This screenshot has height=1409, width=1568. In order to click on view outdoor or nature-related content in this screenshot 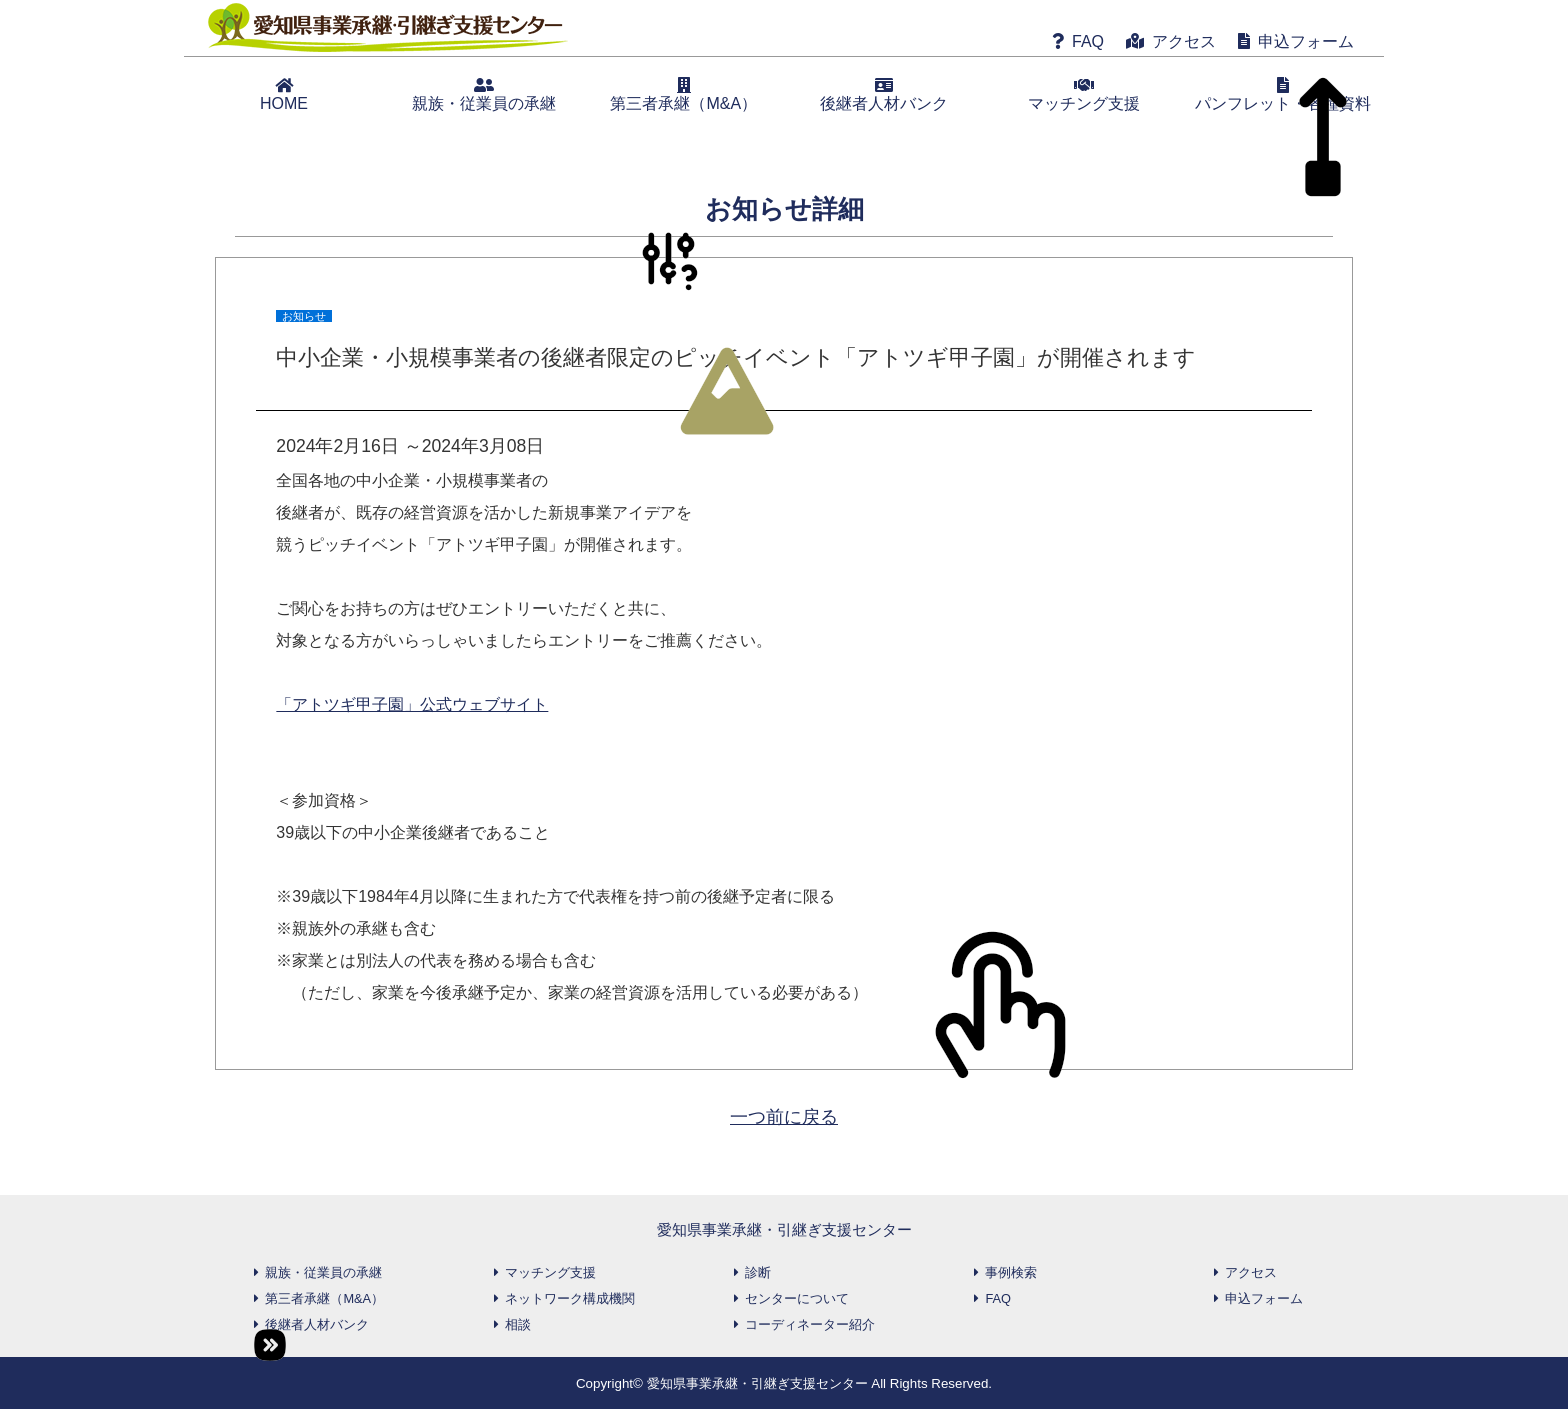, I will do `click(727, 394)`.